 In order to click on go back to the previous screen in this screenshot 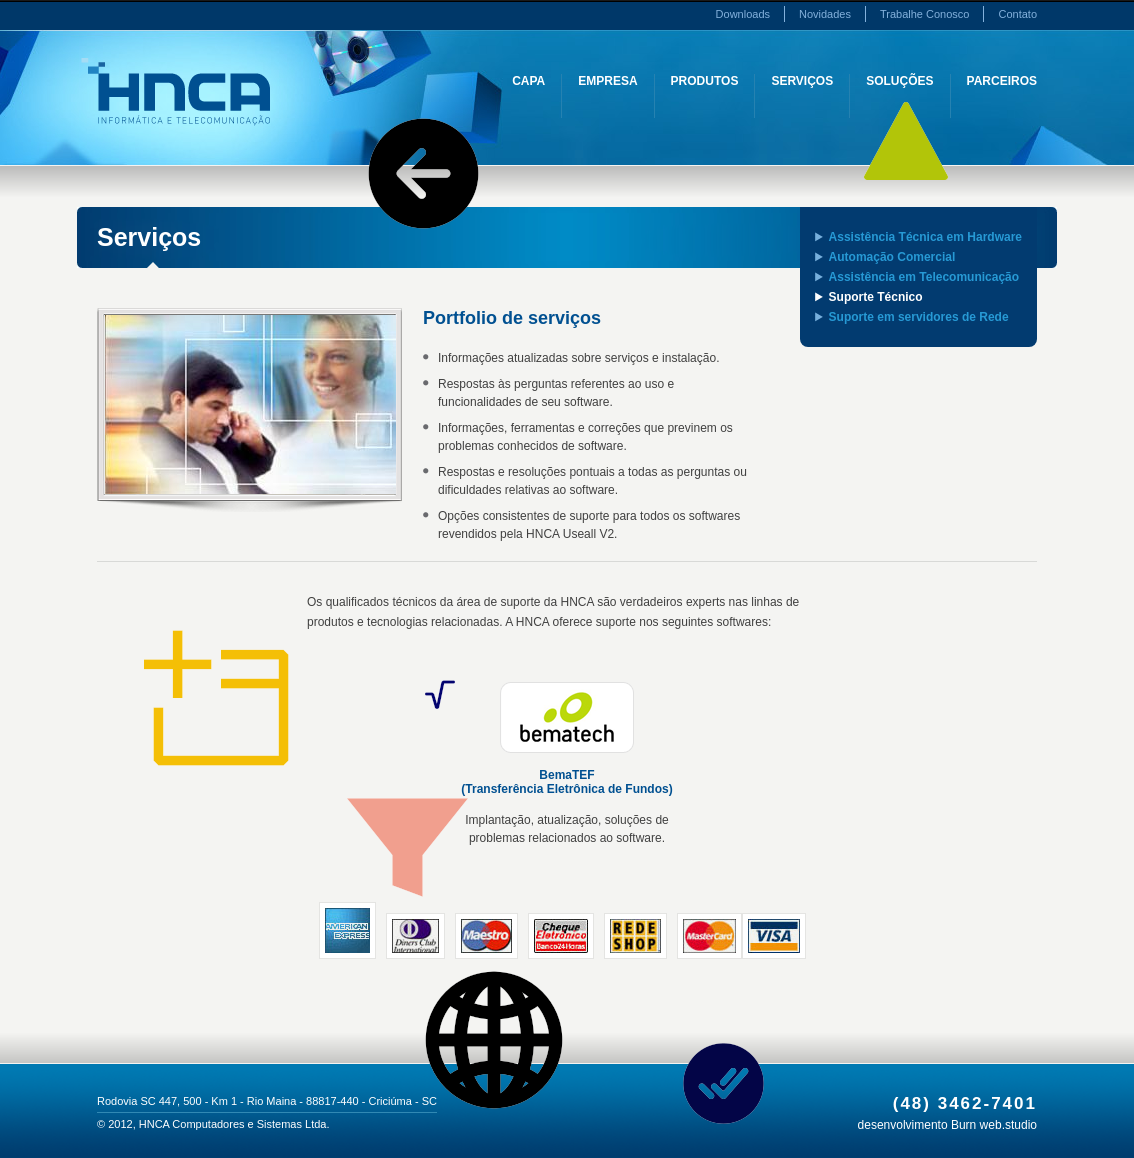, I will do `click(423, 173)`.